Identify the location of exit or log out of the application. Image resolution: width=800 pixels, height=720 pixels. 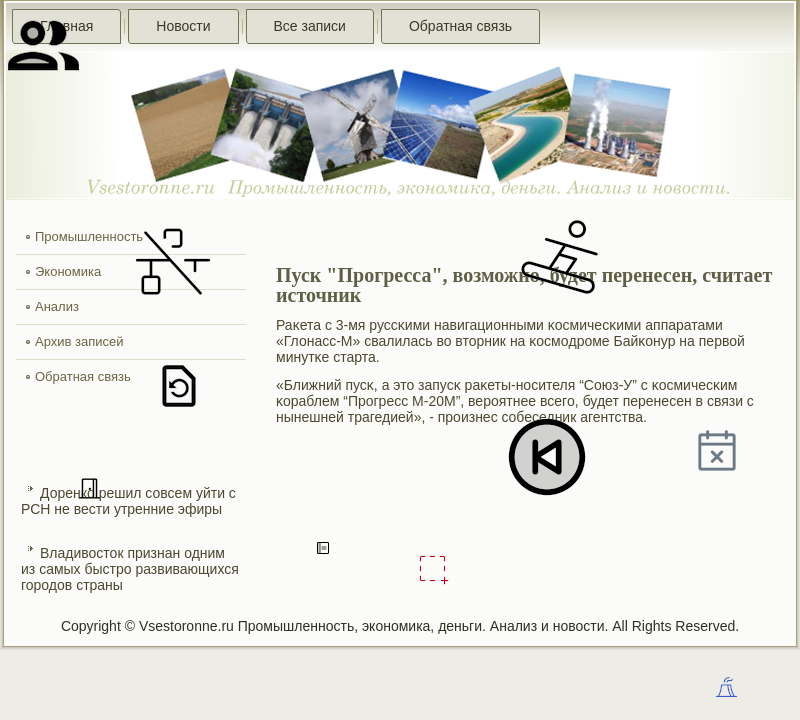
(89, 488).